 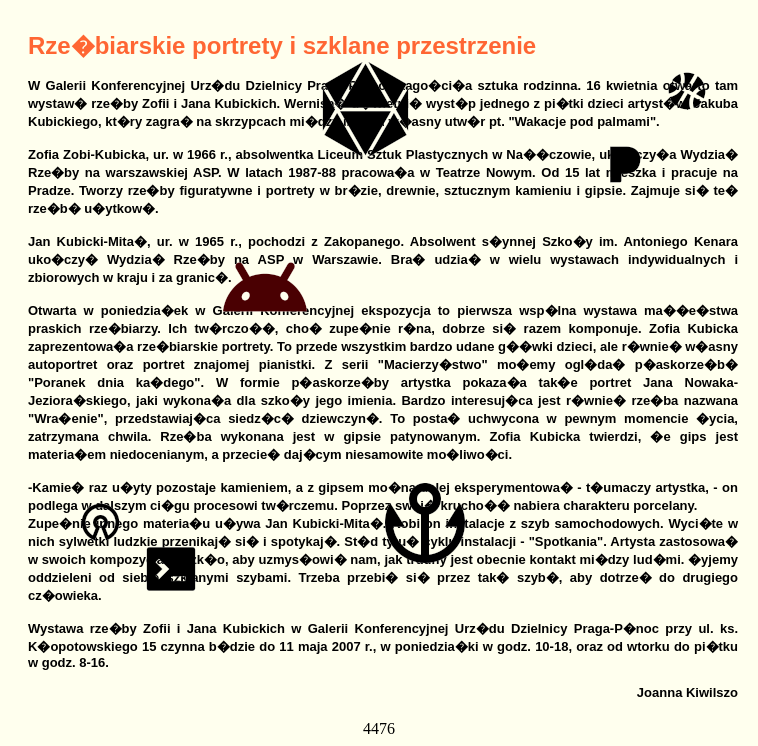 What do you see at coordinates (625, 164) in the screenshot?
I see `open Pandora music streaming app` at bounding box center [625, 164].